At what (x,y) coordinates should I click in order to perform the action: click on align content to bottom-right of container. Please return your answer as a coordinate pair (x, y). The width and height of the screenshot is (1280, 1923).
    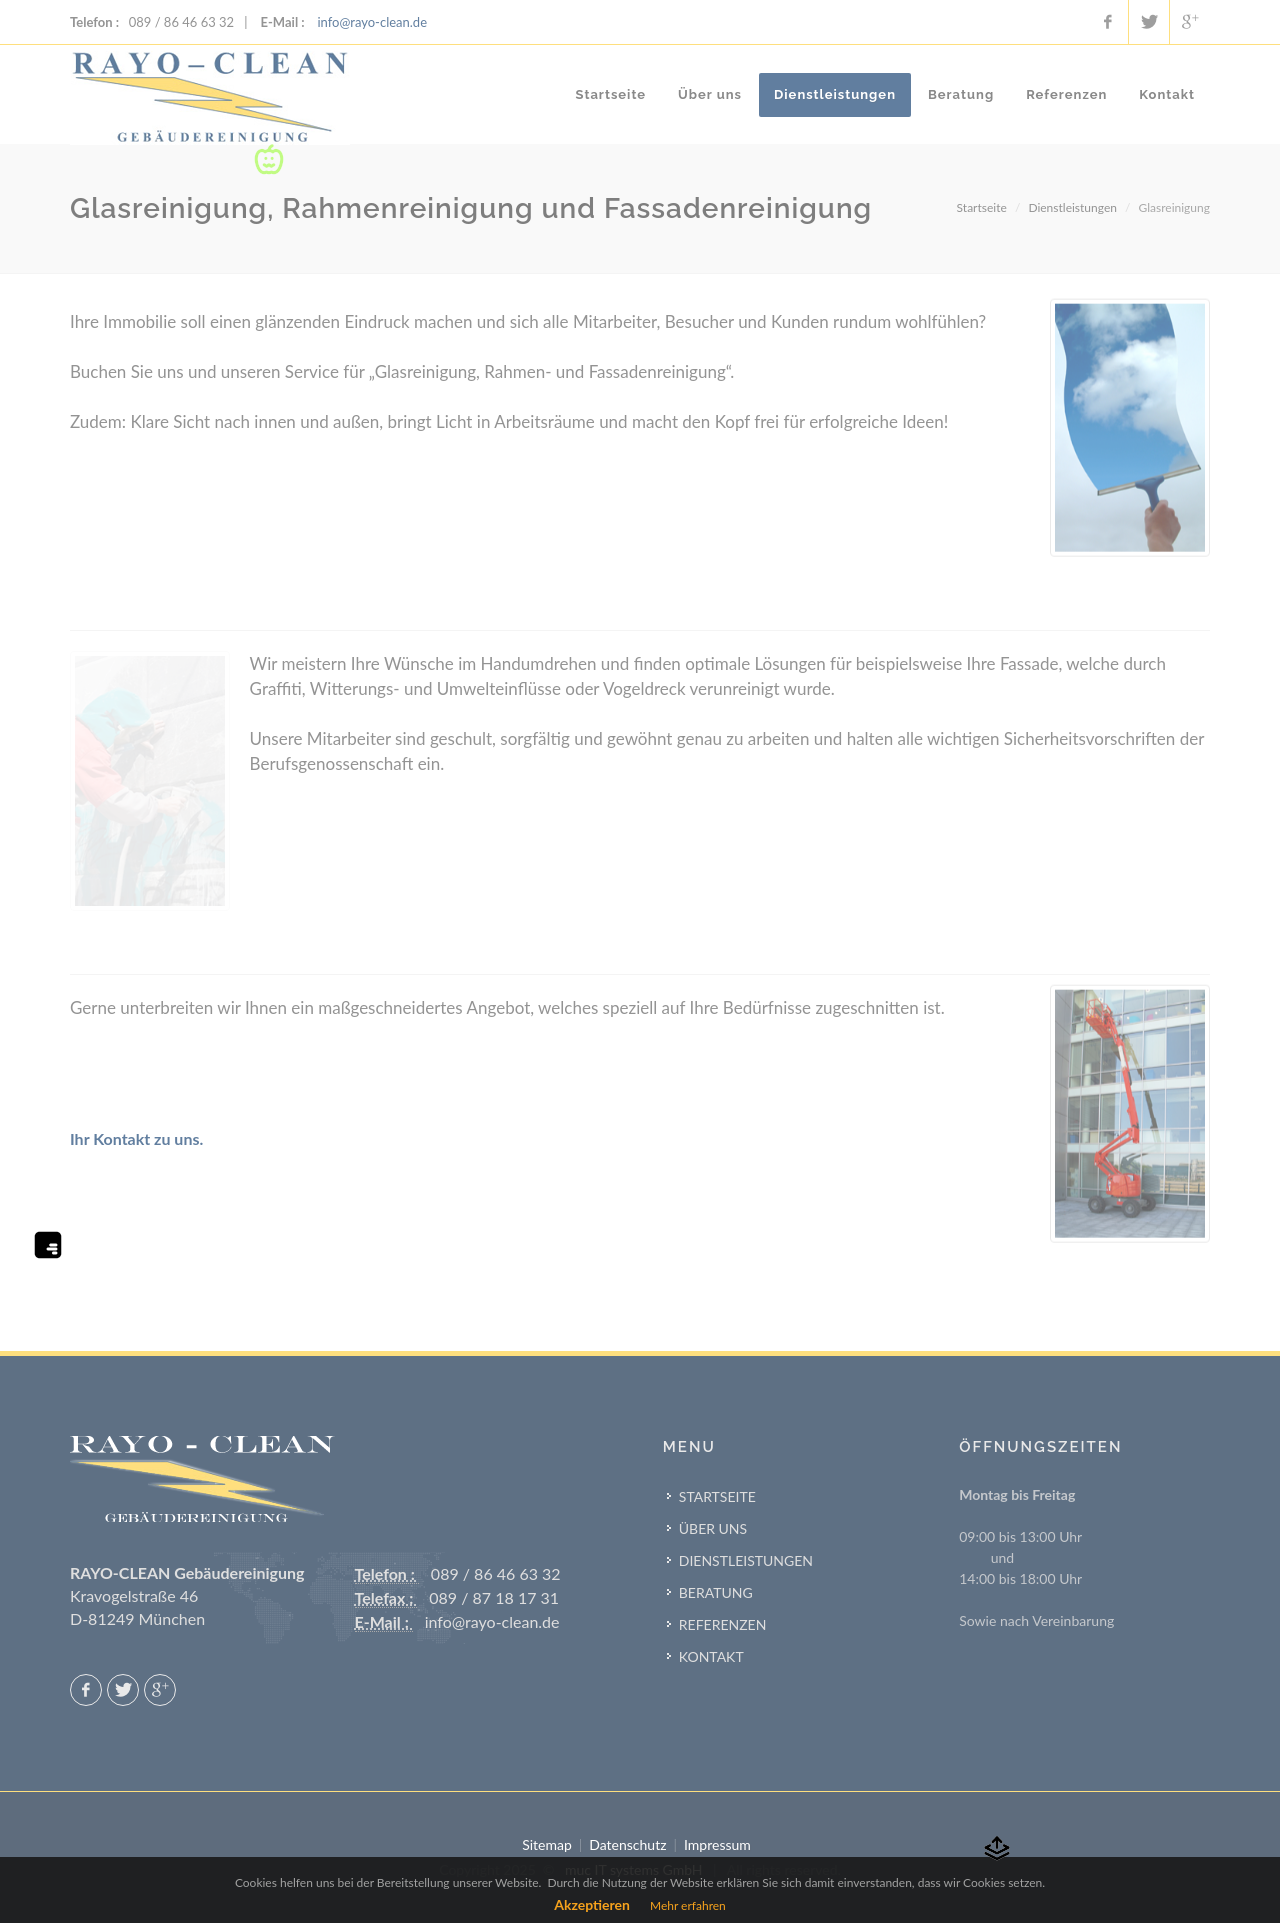
    Looking at the image, I should click on (48, 1245).